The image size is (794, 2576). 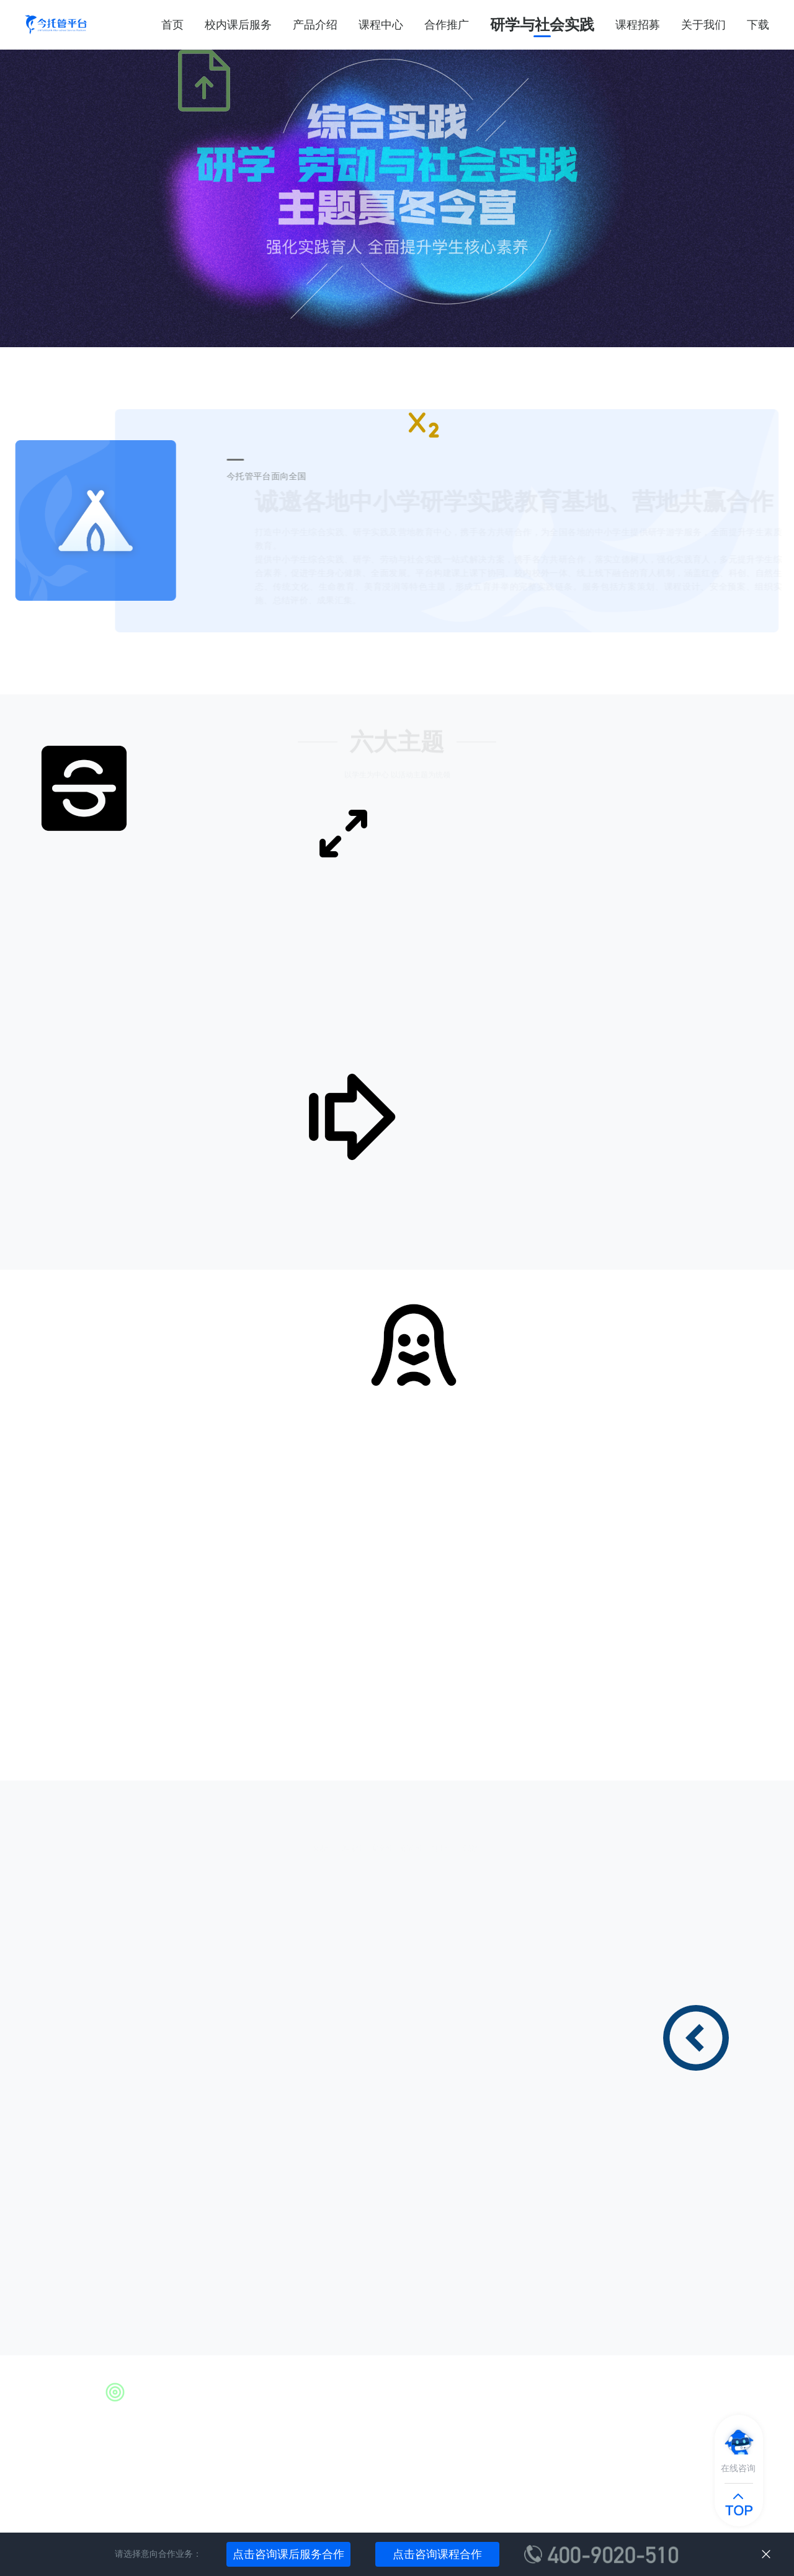 I want to click on upload a file, so click(x=204, y=81).